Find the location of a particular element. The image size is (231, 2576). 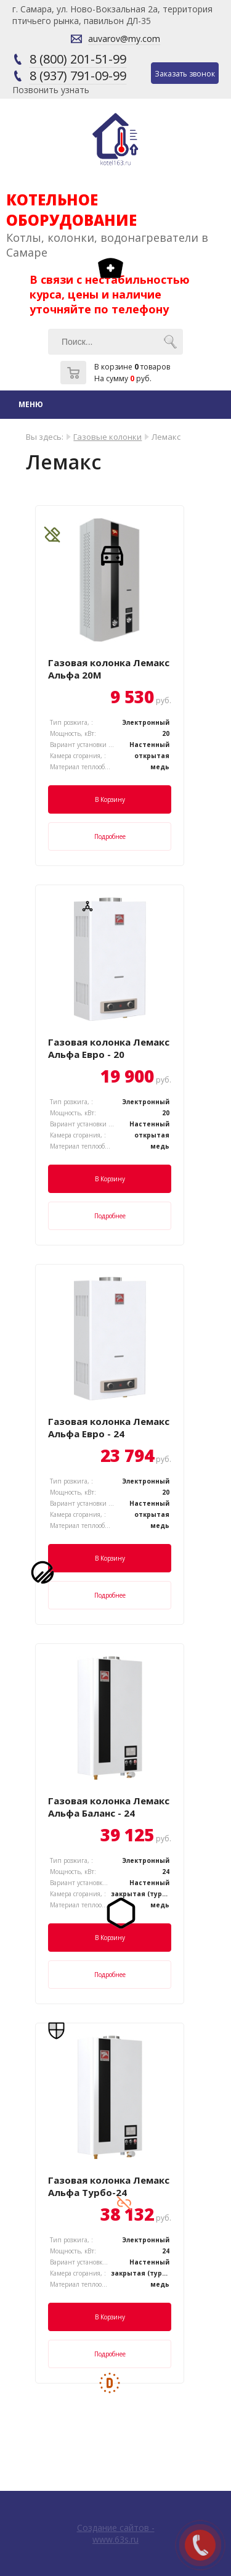

security or protection status indicator is located at coordinates (56, 2029).